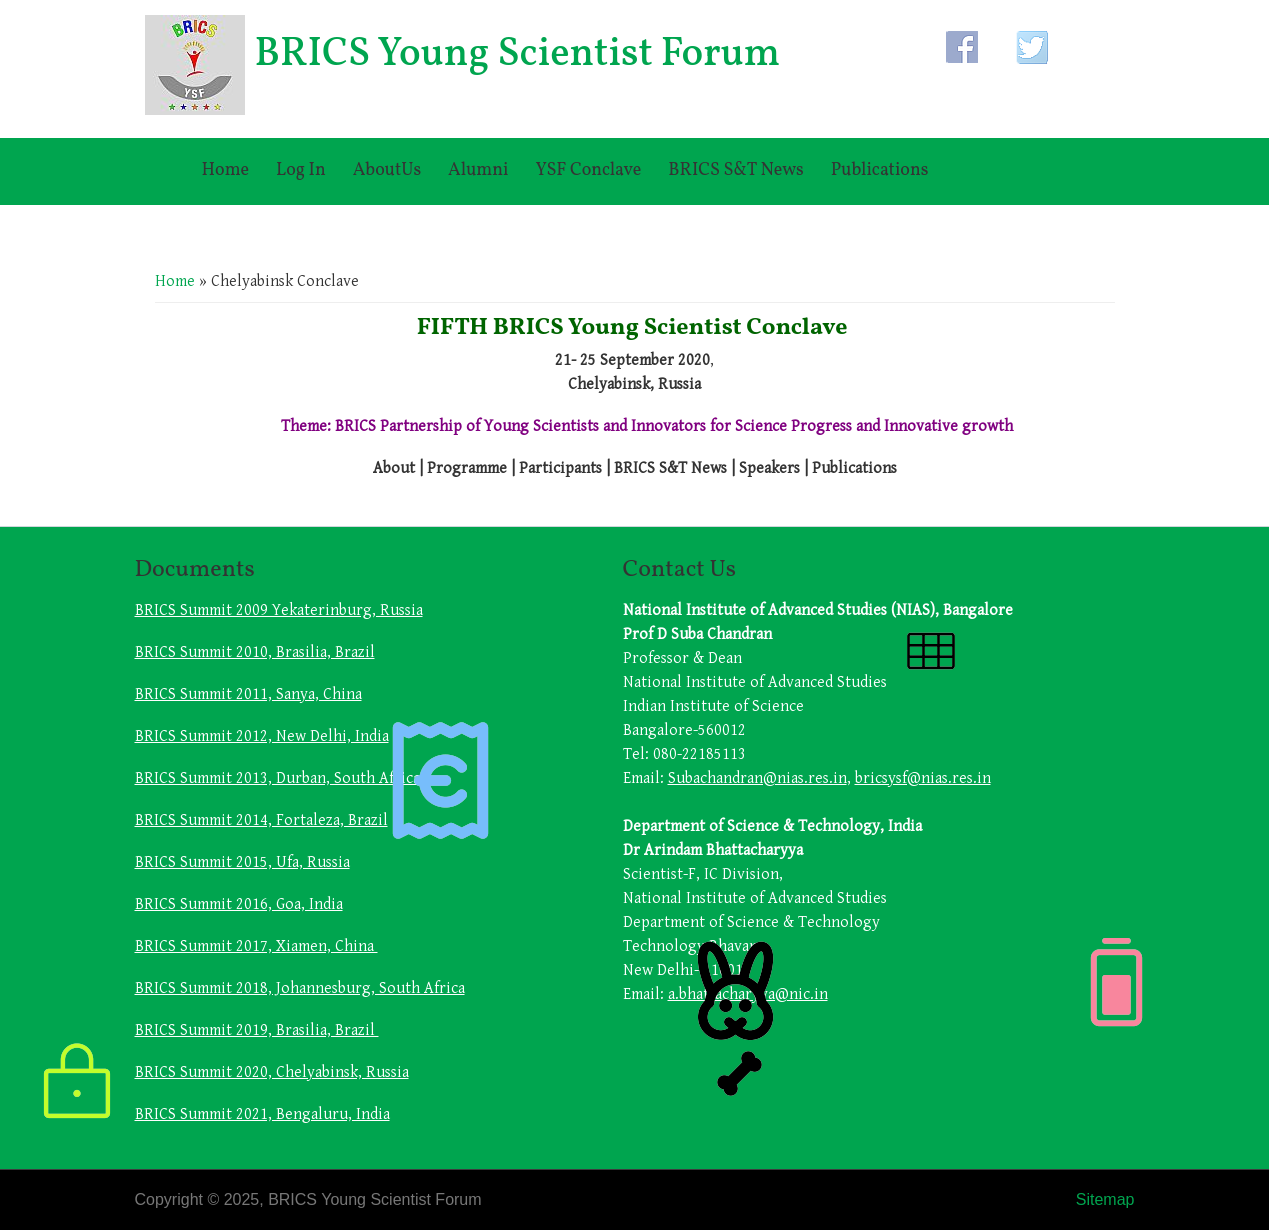  Describe the element at coordinates (931, 651) in the screenshot. I see `view all apps or menu options` at that location.